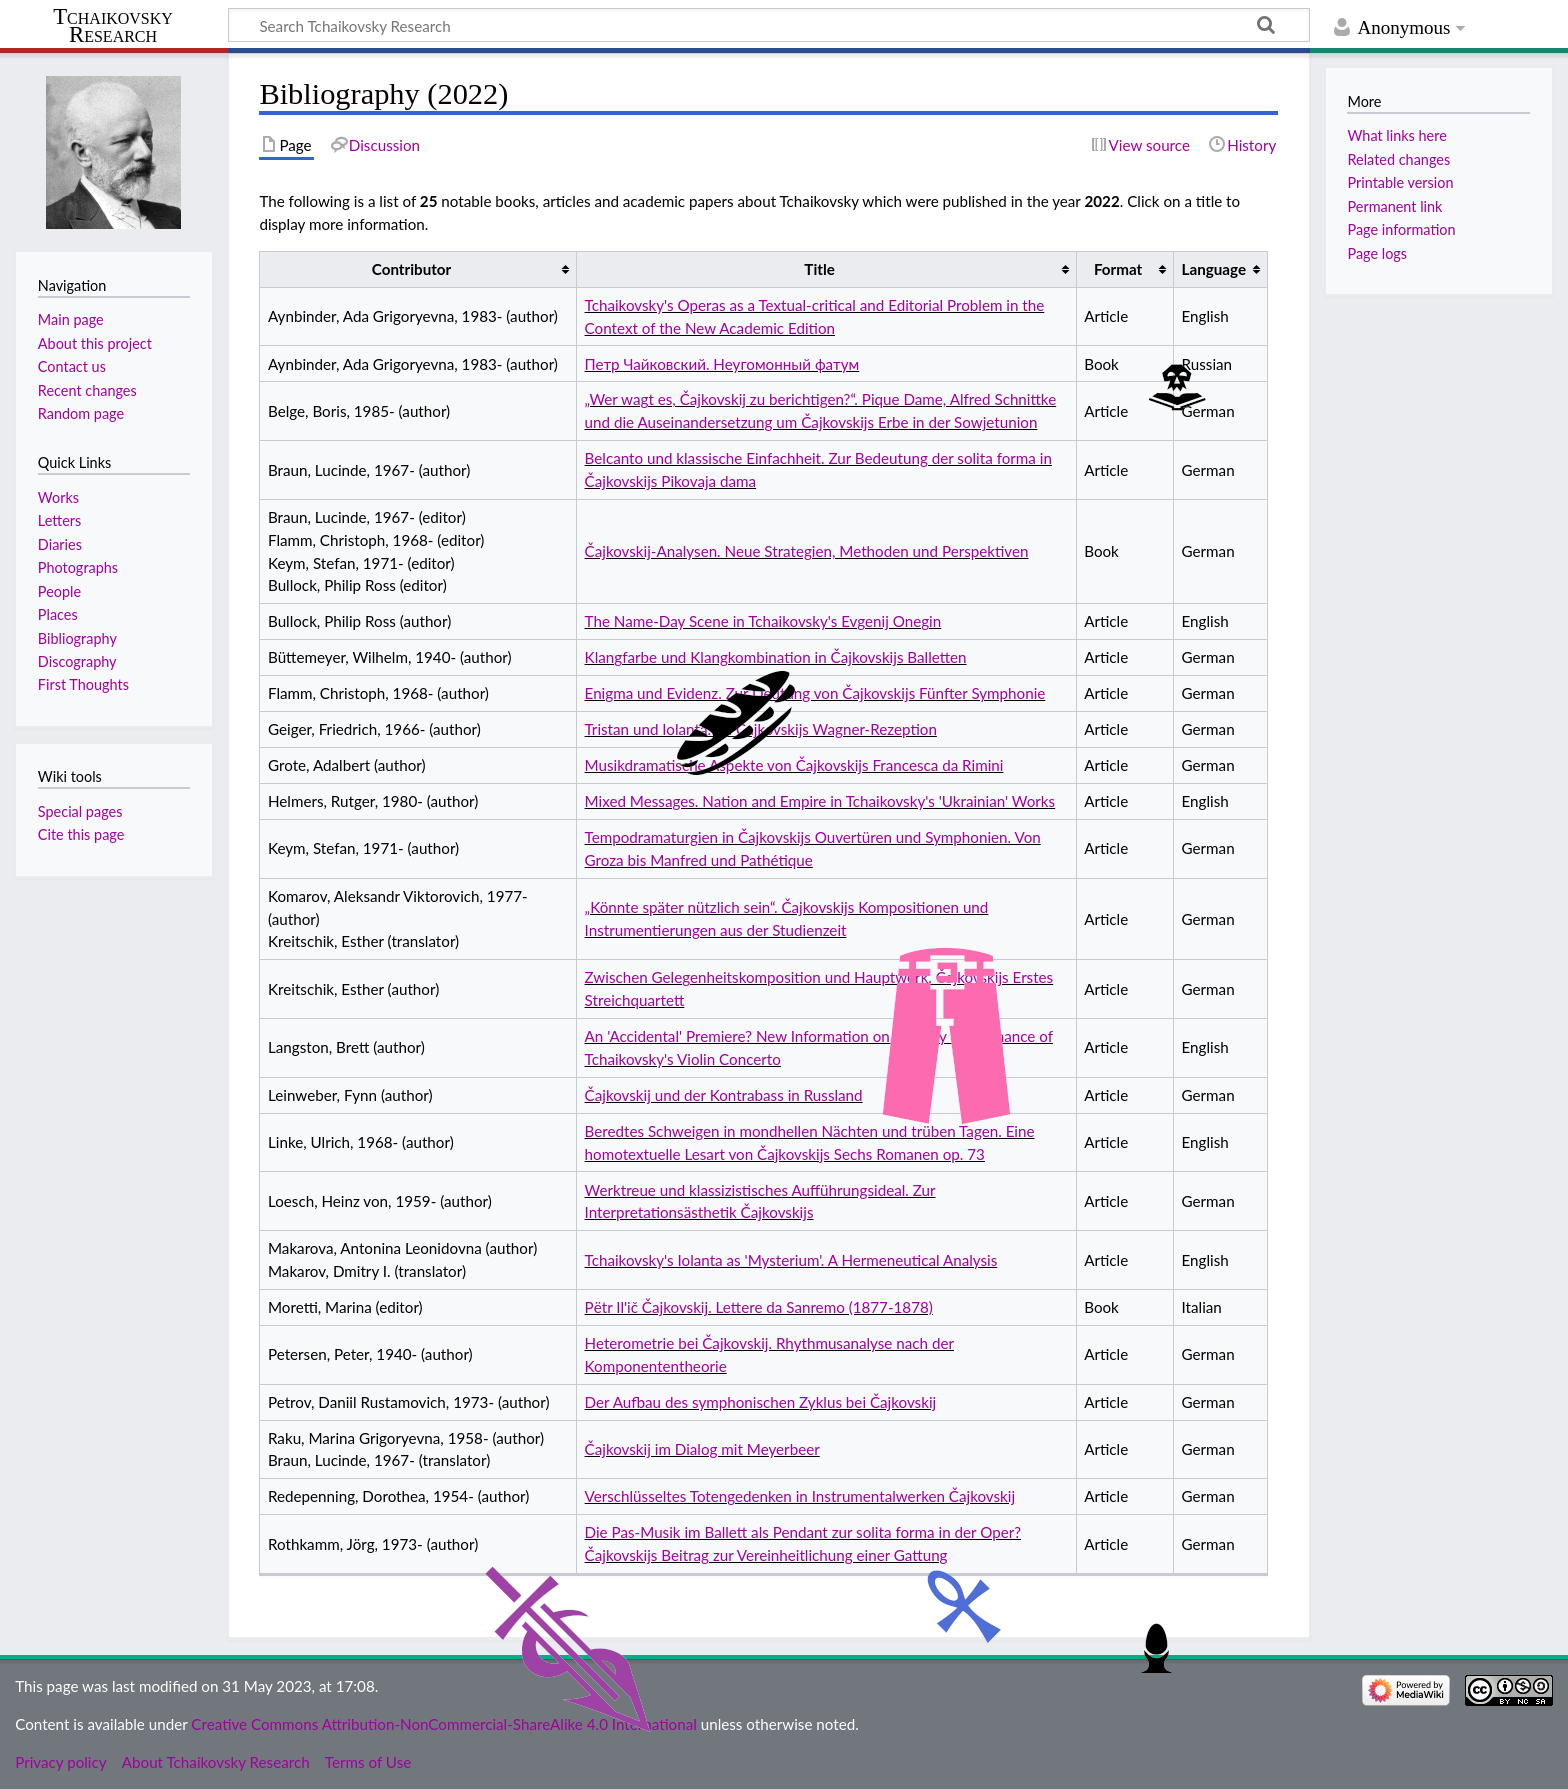  Describe the element at coordinates (1177, 389) in the screenshot. I see `view death note or cursed book item in game inventory` at that location.